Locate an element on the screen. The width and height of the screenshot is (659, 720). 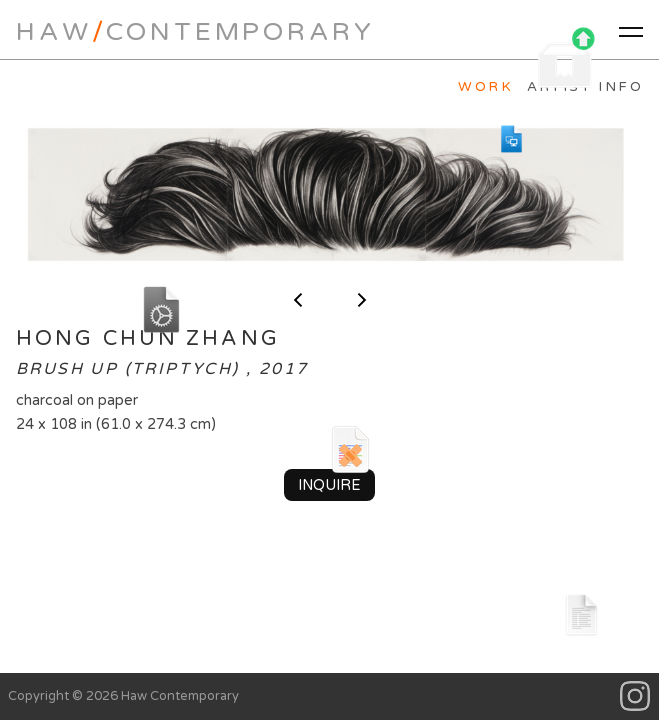
software updates are available is located at coordinates (564, 57).